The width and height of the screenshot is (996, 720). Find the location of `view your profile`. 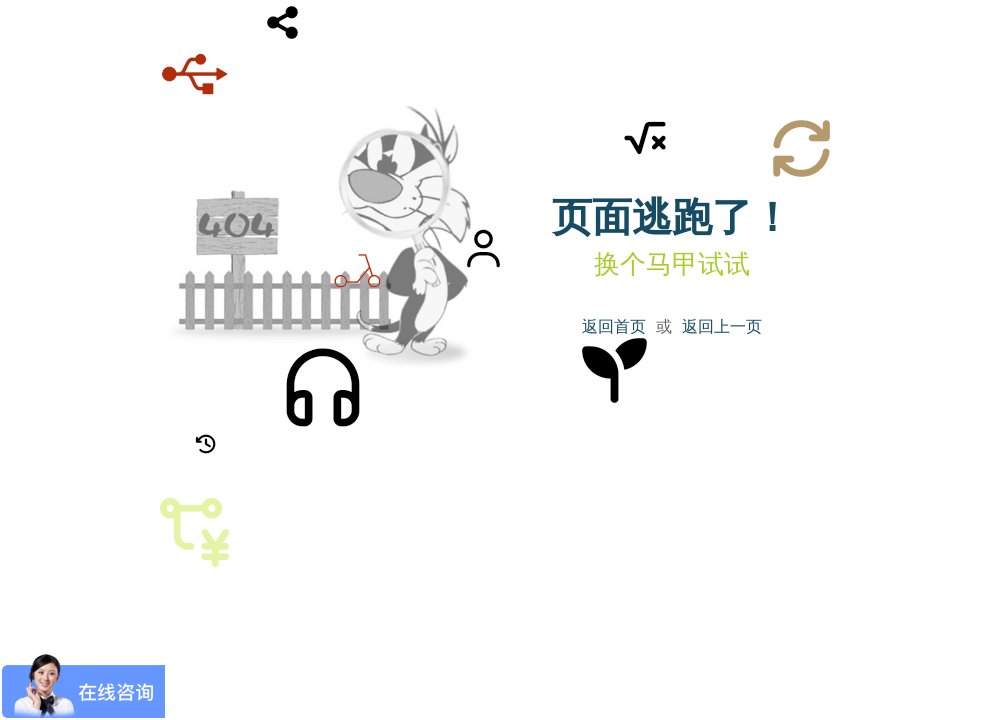

view your profile is located at coordinates (483, 248).